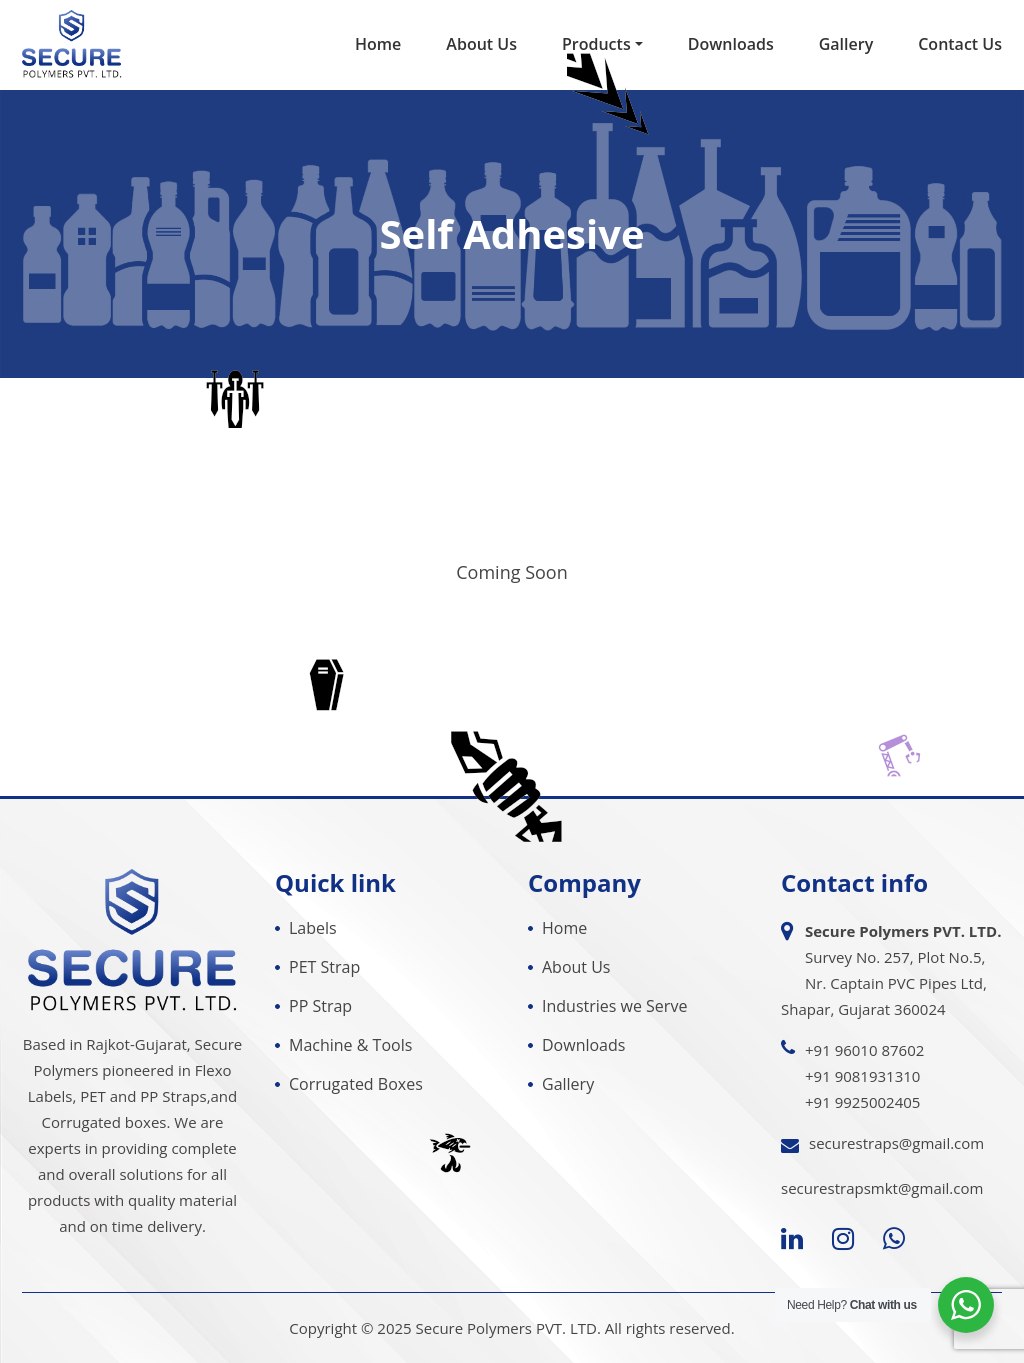 The image size is (1024, 1363). Describe the element at coordinates (899, 755) in the screenshot. I see `access cargo or shipping management features` at that location.